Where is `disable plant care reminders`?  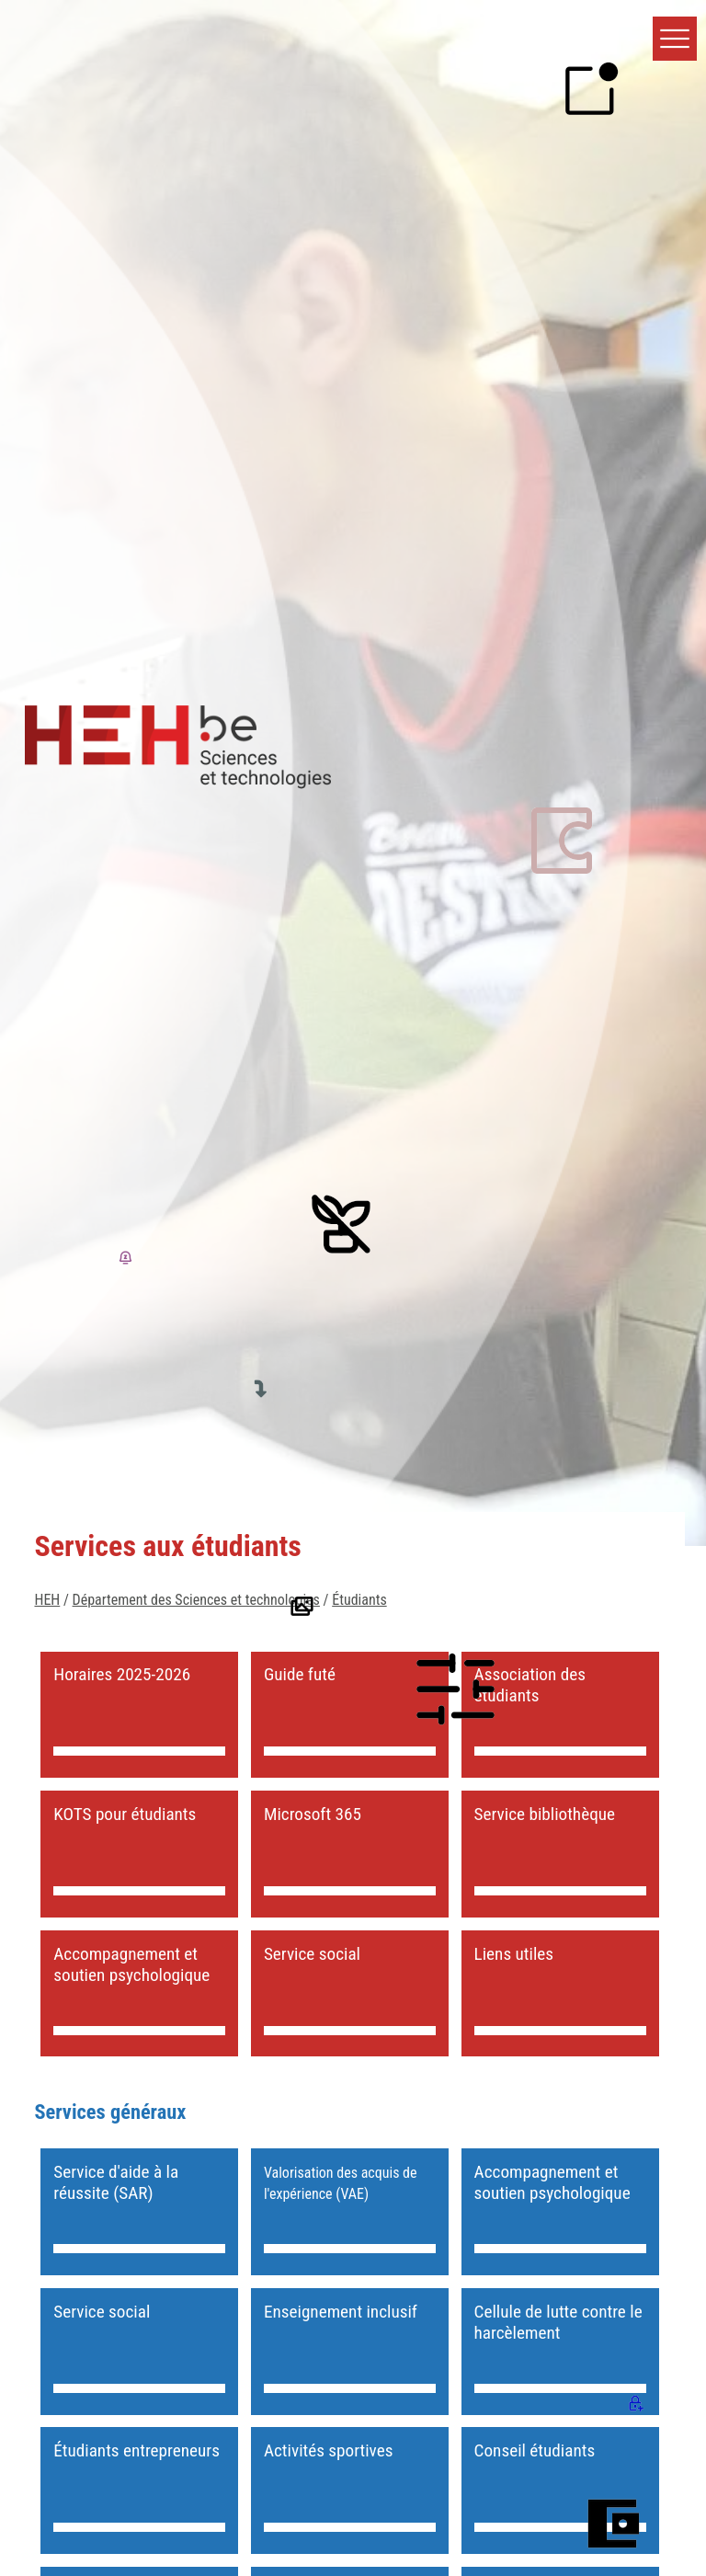 disable plant care reminders is located at coordinates (341, 1224).